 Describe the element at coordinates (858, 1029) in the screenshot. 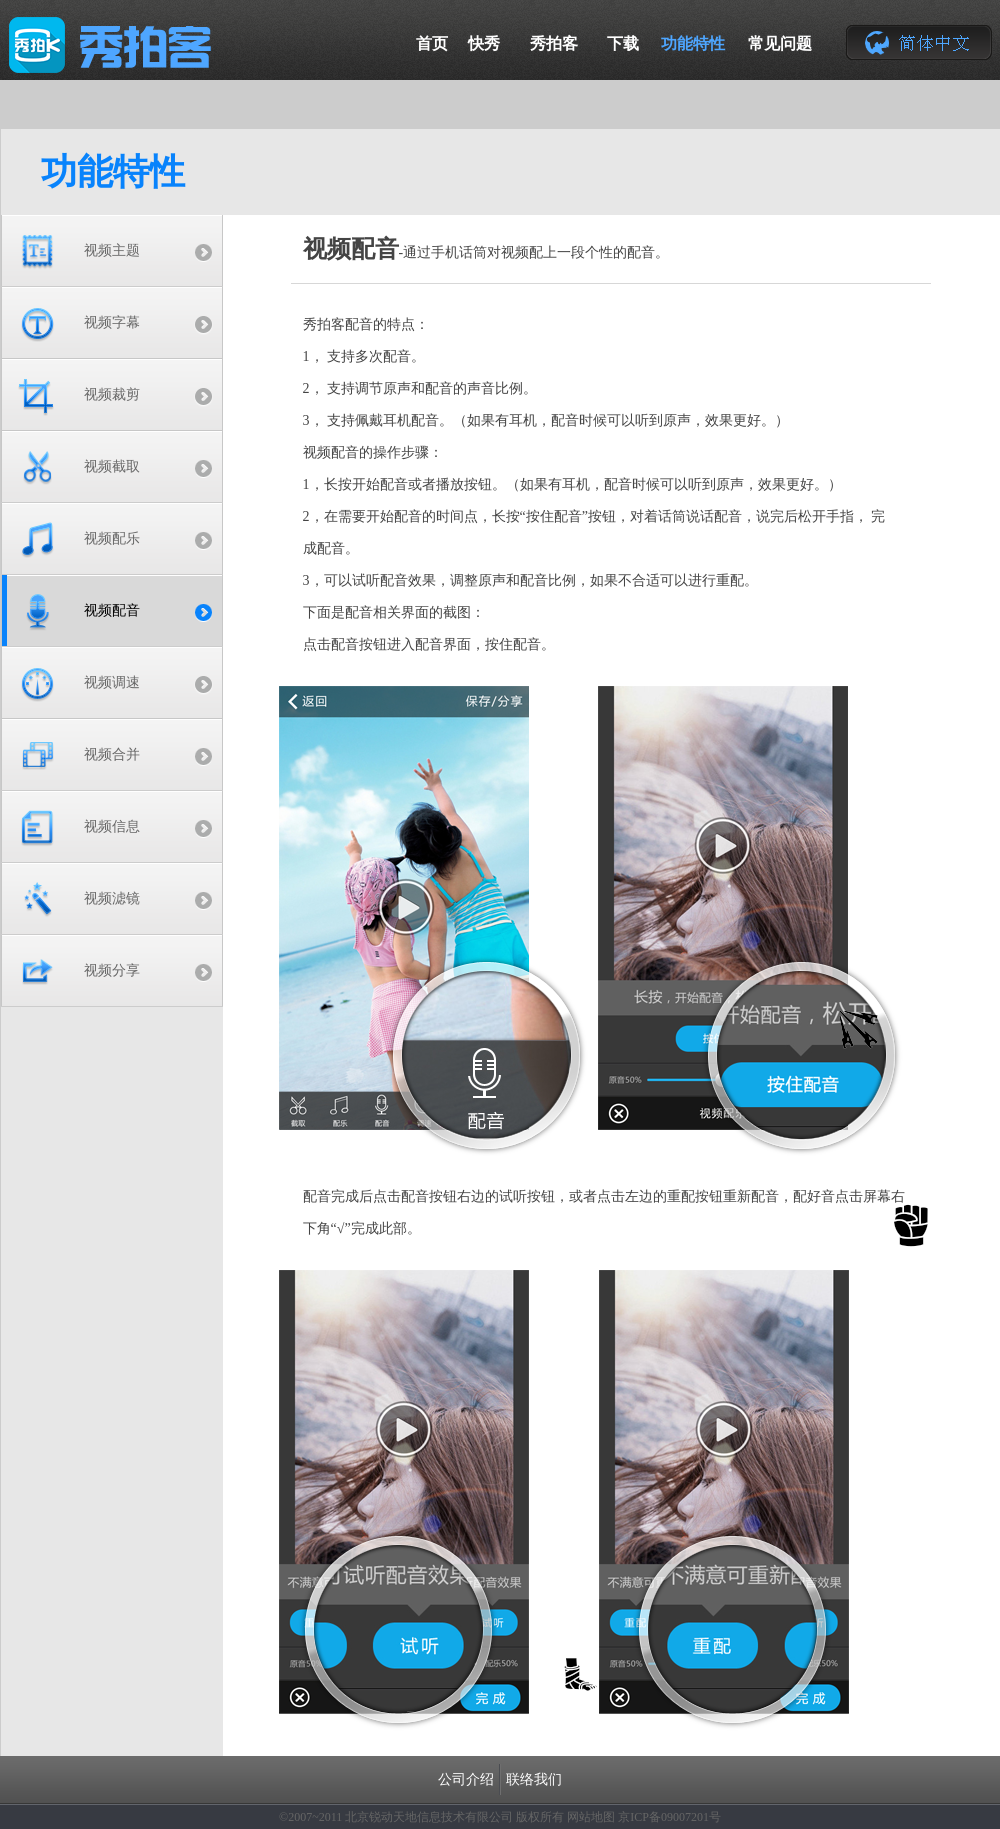

I see `activate multi-shot or spread attack ability` at that location.